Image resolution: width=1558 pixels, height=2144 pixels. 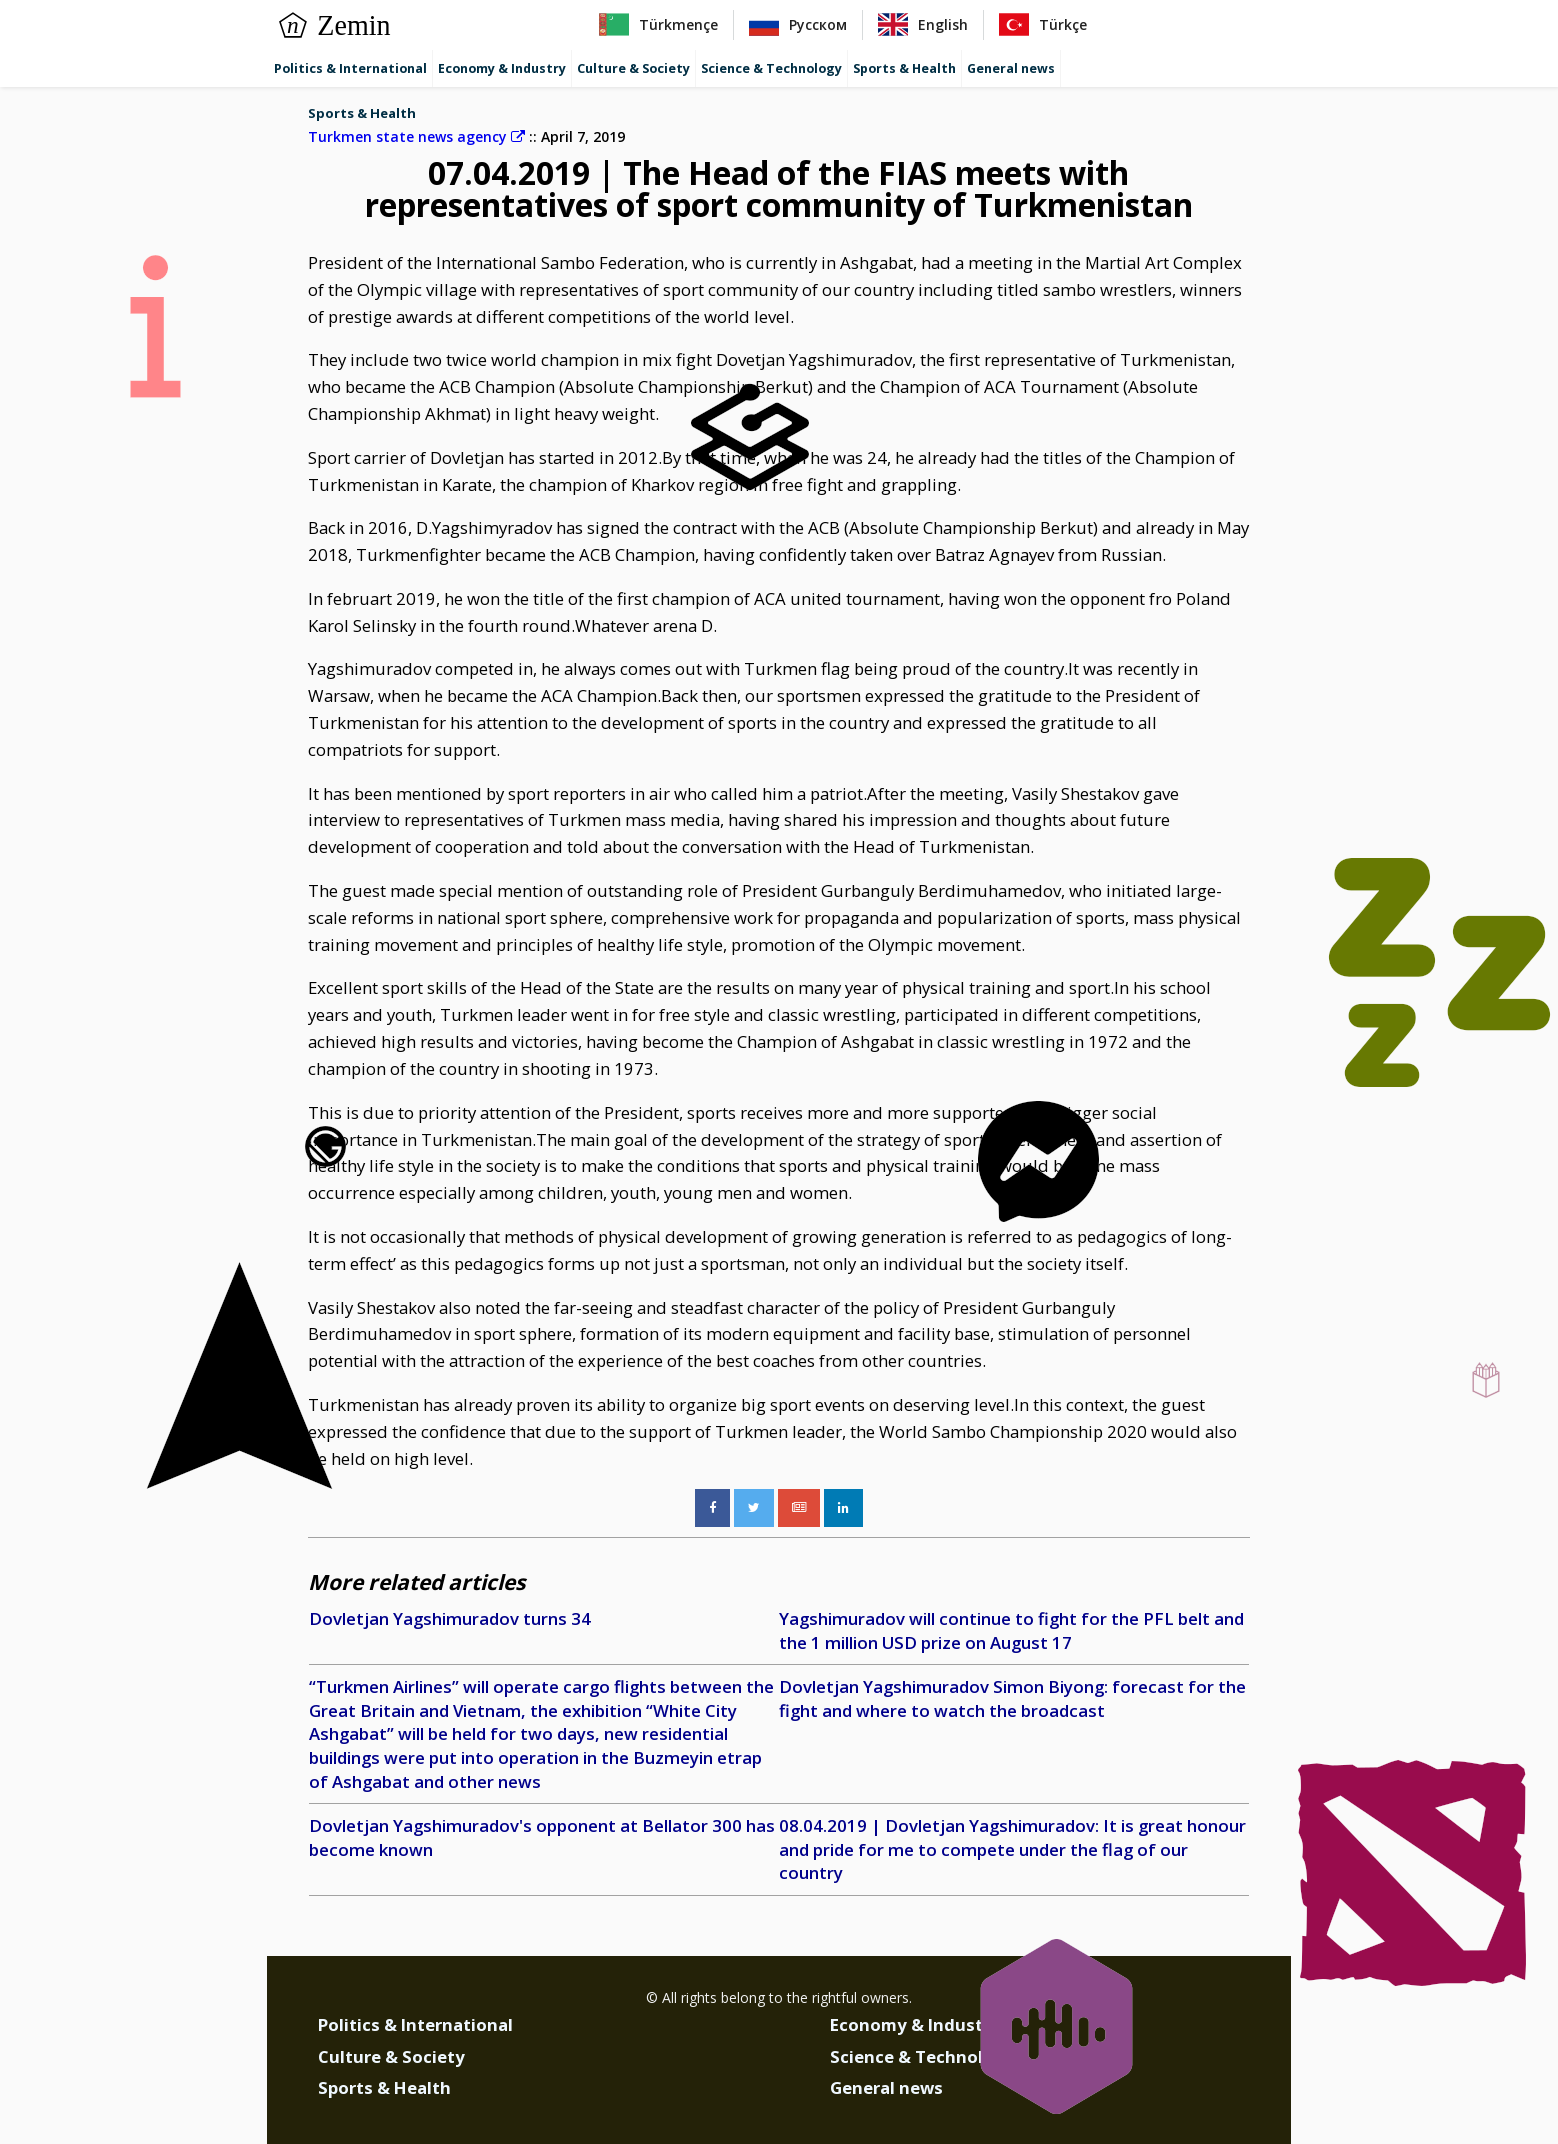 What do you see at coordinates (1412, 1873) in the screenshot?
I see `launch Dota 2 game` at bounding box center [1412, 1873].